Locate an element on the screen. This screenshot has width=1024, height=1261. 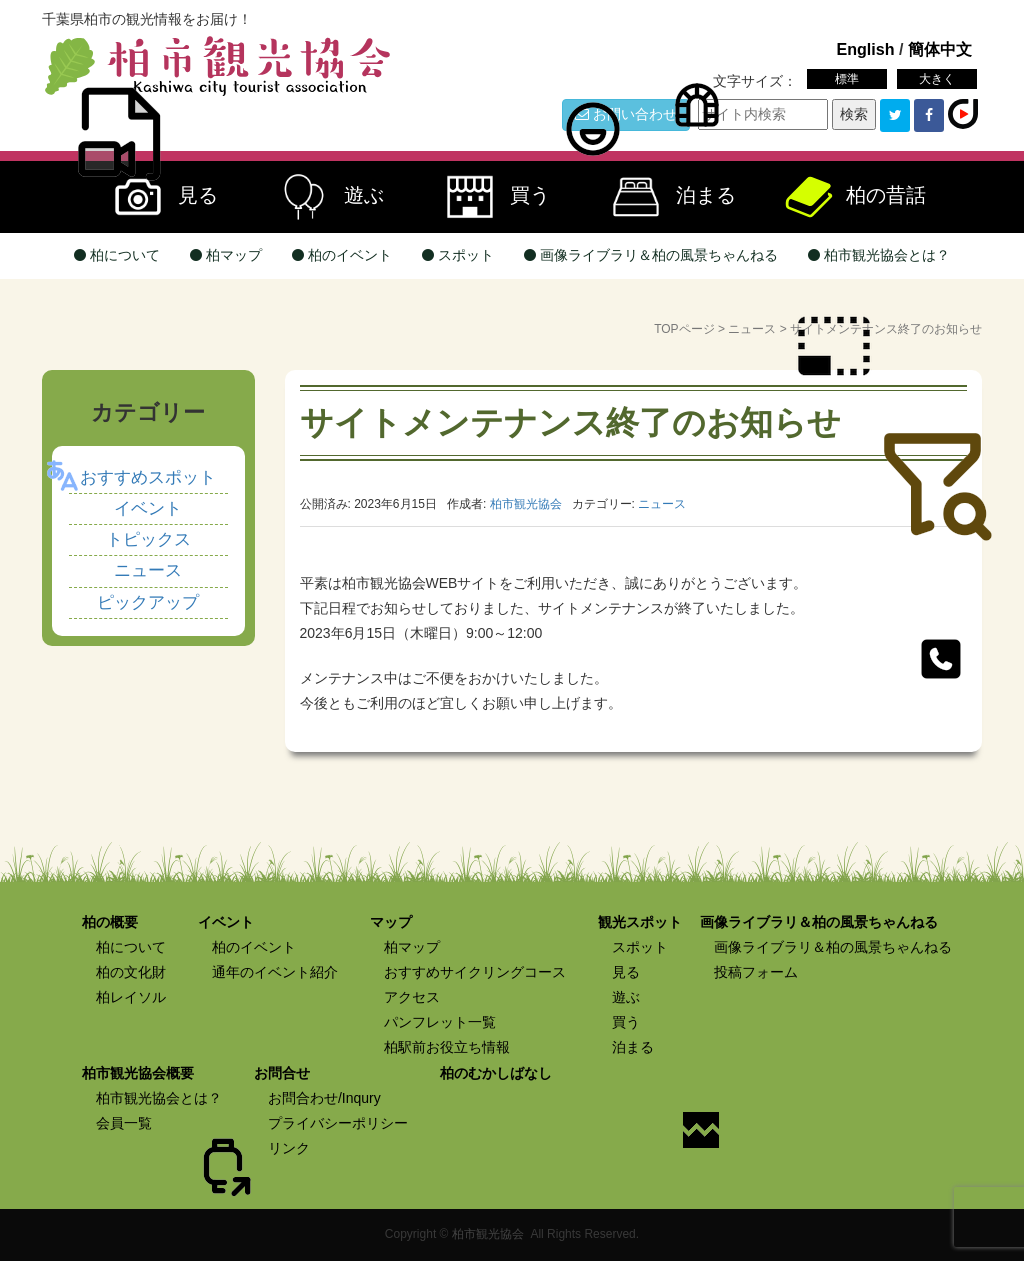
indicates image failed to load is located at coordinates (701, 1130).